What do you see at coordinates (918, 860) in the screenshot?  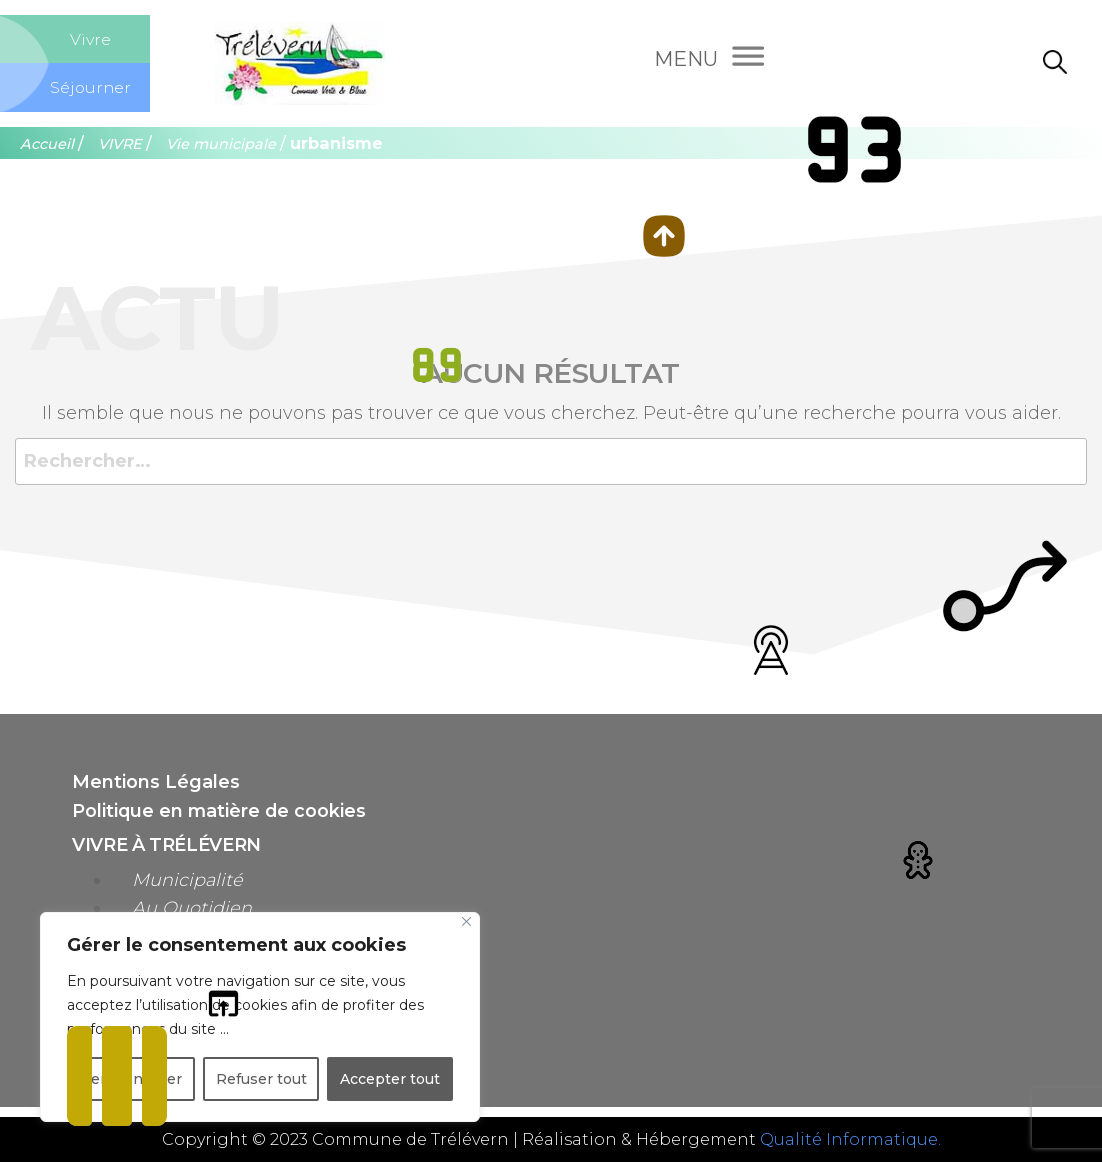 I see `access holiday or seasonal content` at bounding box center [918, 860].